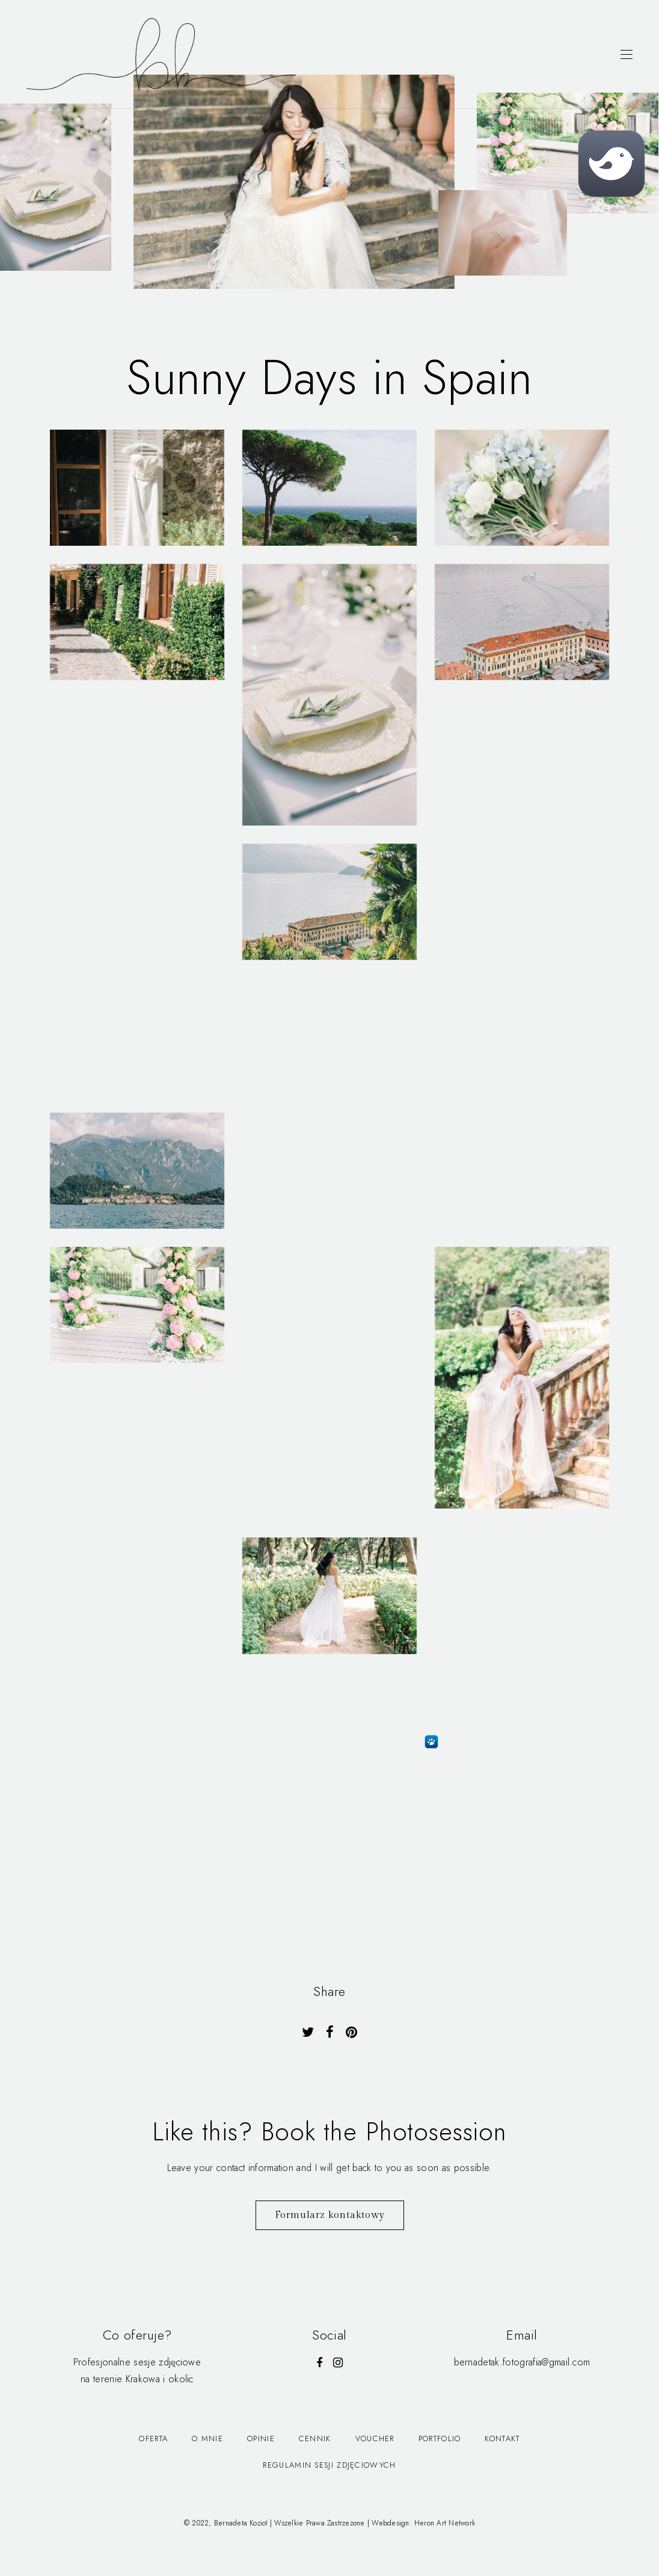 This screenshot has width=659, height=2576. What do you see at coordinates (611, 164) in the screenshot?
I see `launch the budgie desktop environment` at bounding box center [611, 164].